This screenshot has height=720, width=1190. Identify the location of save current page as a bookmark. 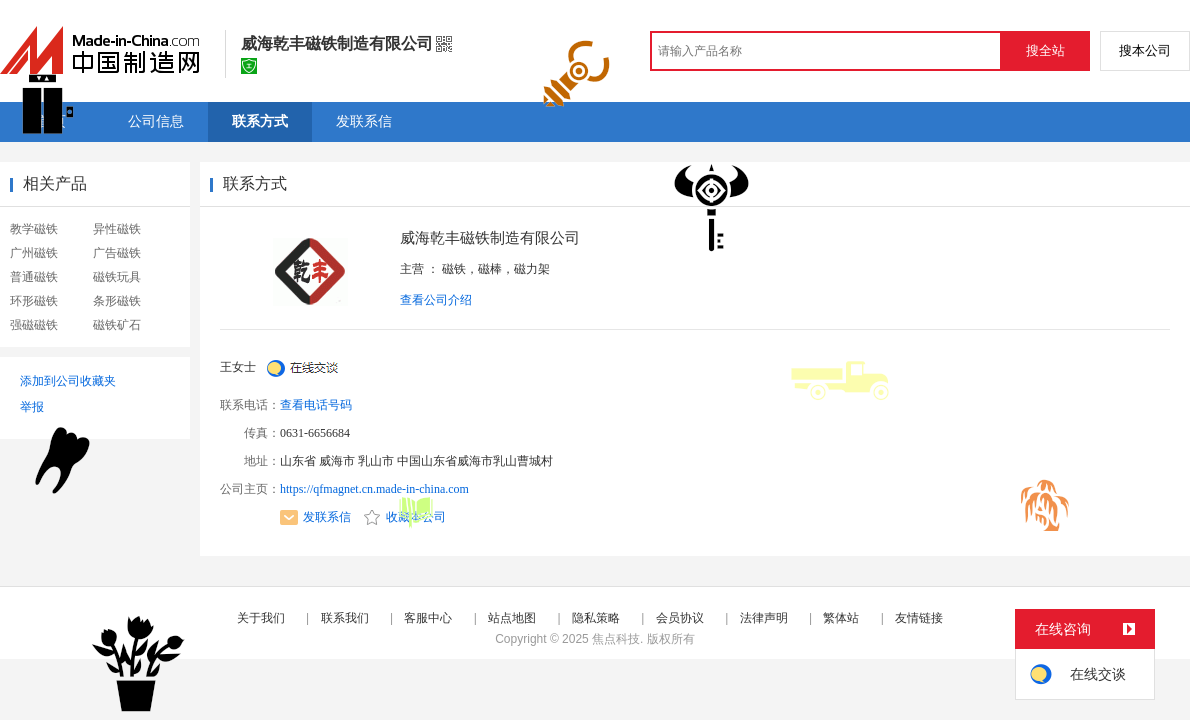
(416, 512).